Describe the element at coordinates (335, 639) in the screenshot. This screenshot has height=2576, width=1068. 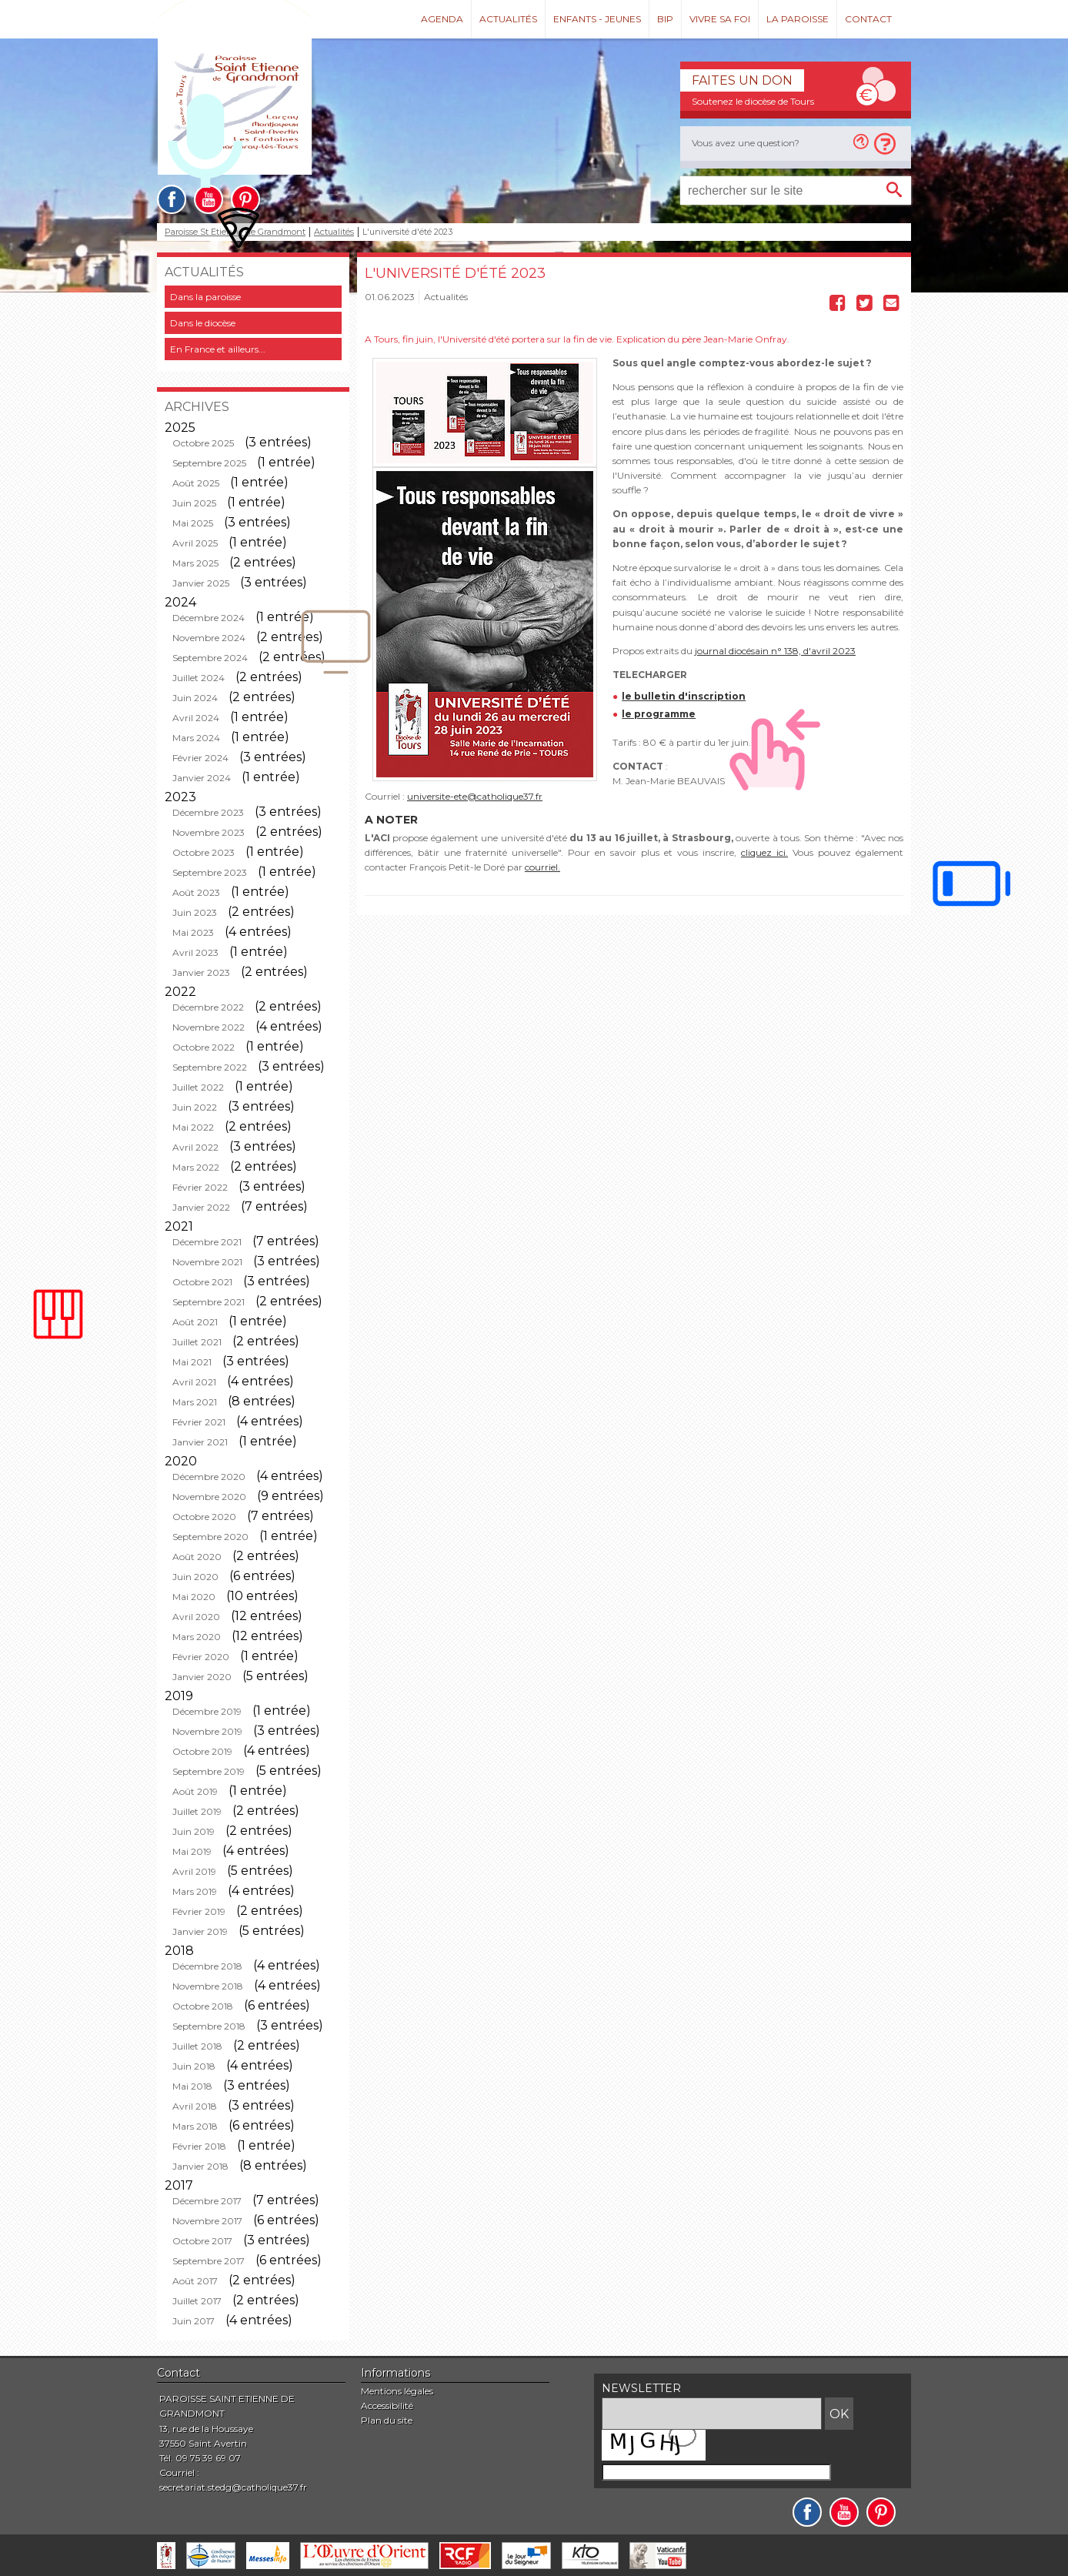
I see `view display settings` at that location.